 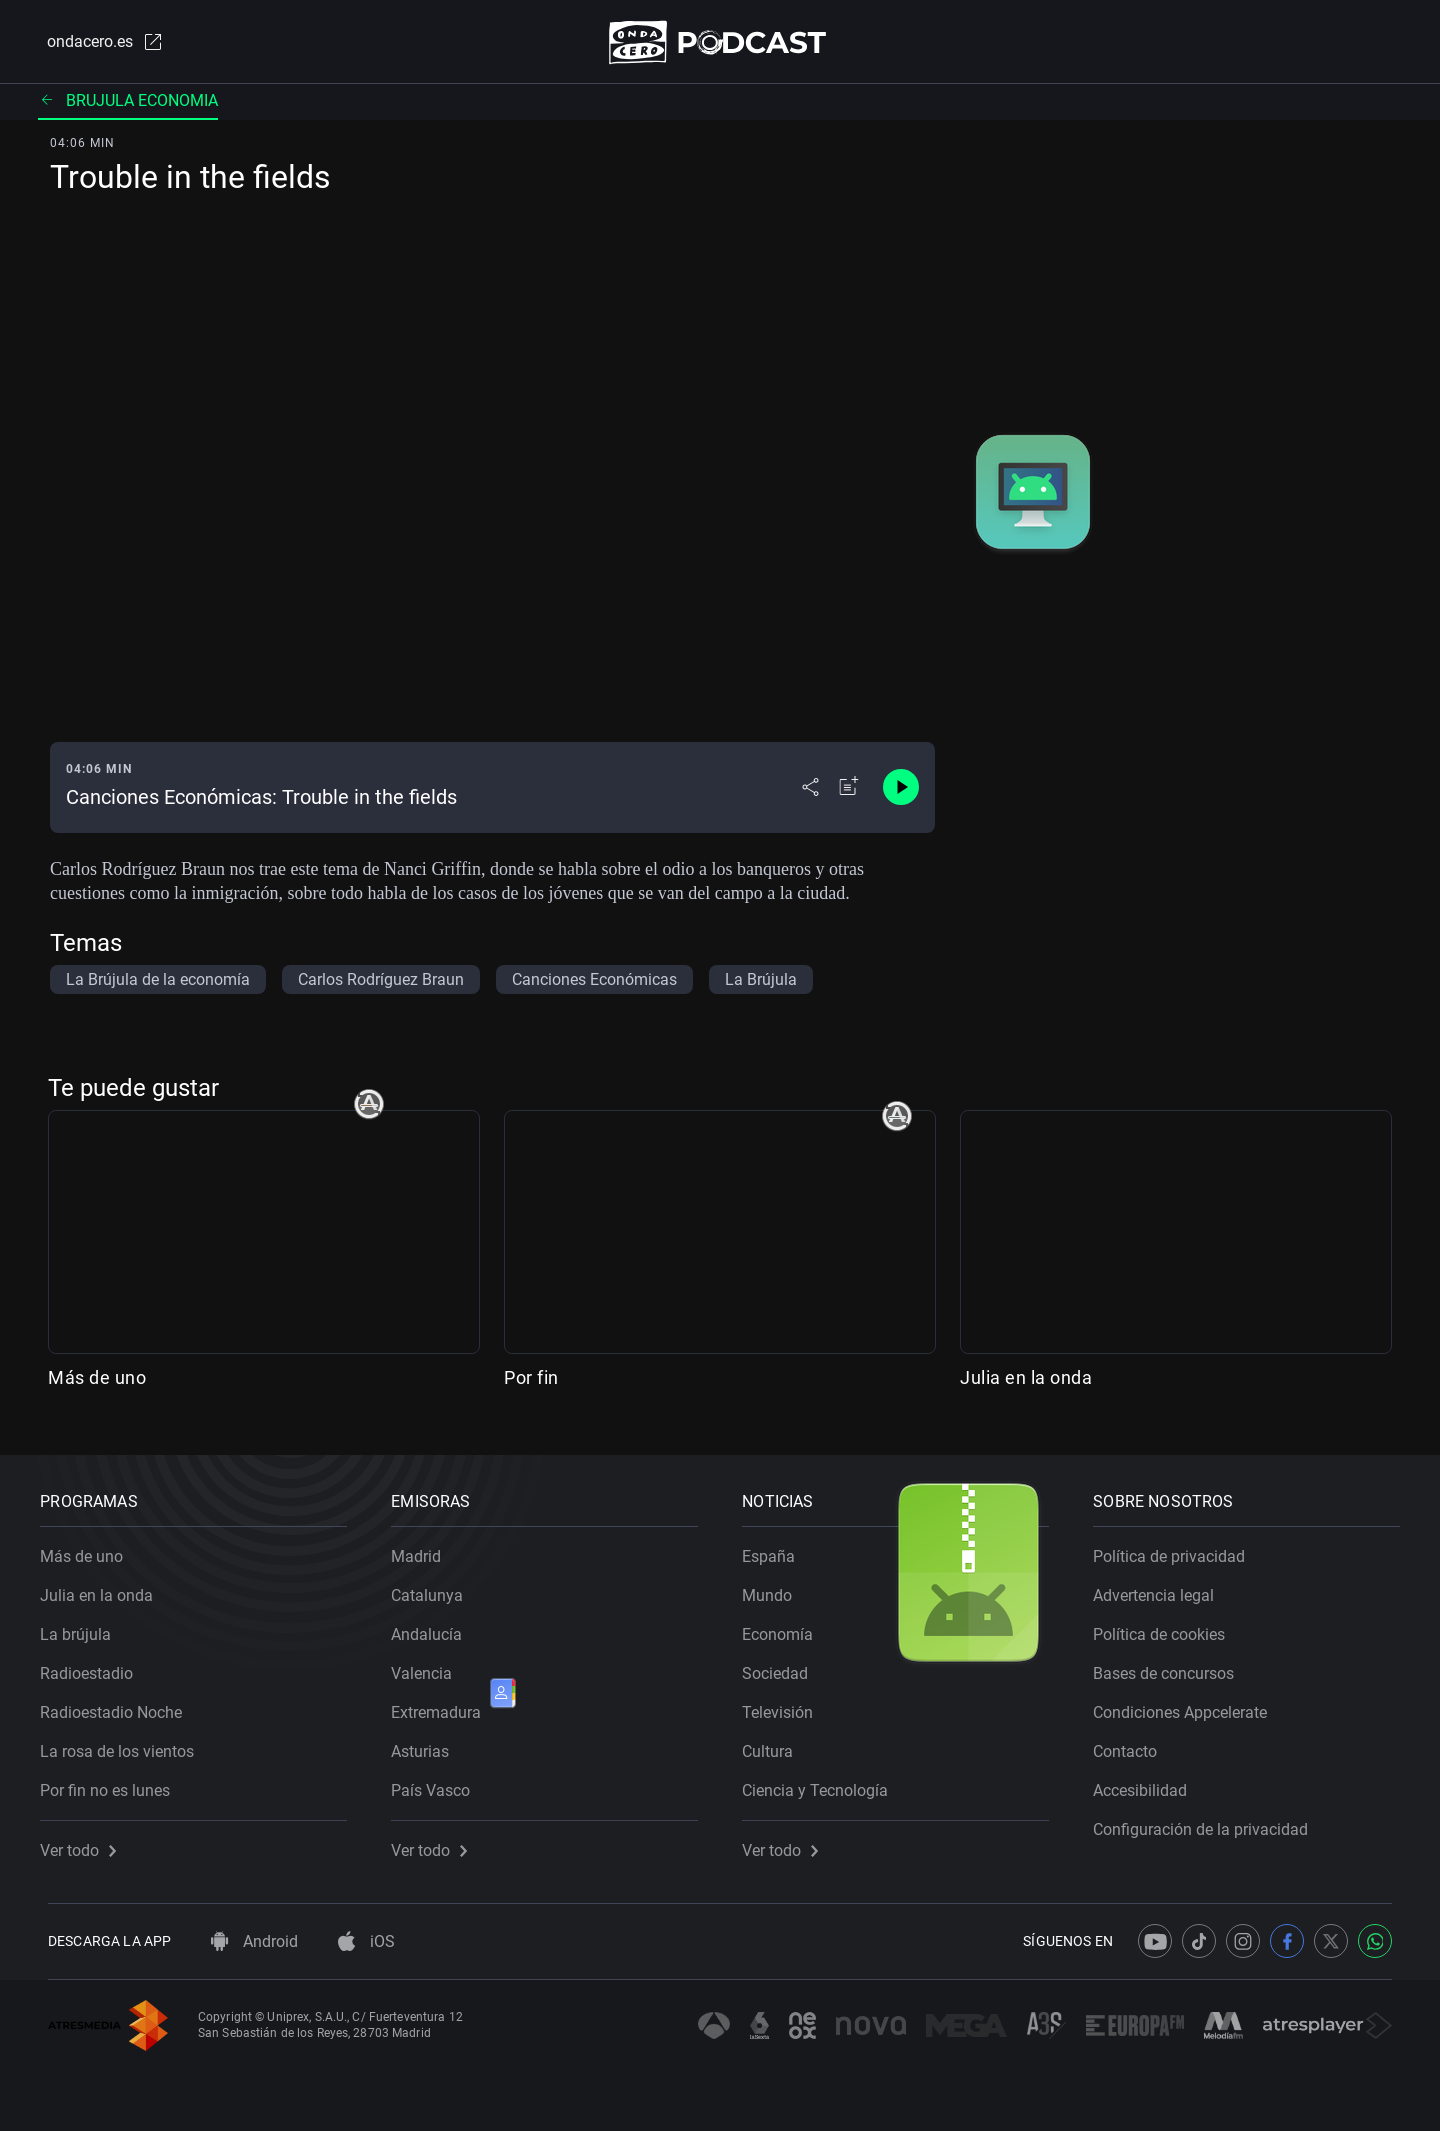 I want to click on an android application package file, so click(x=968, y=1572).